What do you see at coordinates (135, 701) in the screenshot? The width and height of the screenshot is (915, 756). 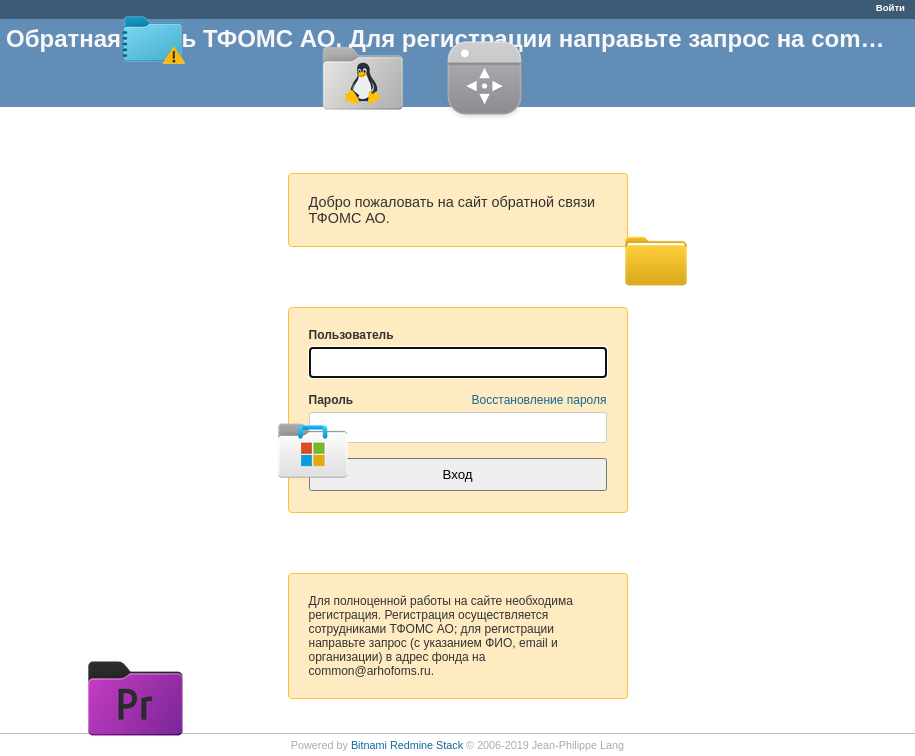 I see `open folder containing adobe premiere project files` at bounding box center [135, 701].